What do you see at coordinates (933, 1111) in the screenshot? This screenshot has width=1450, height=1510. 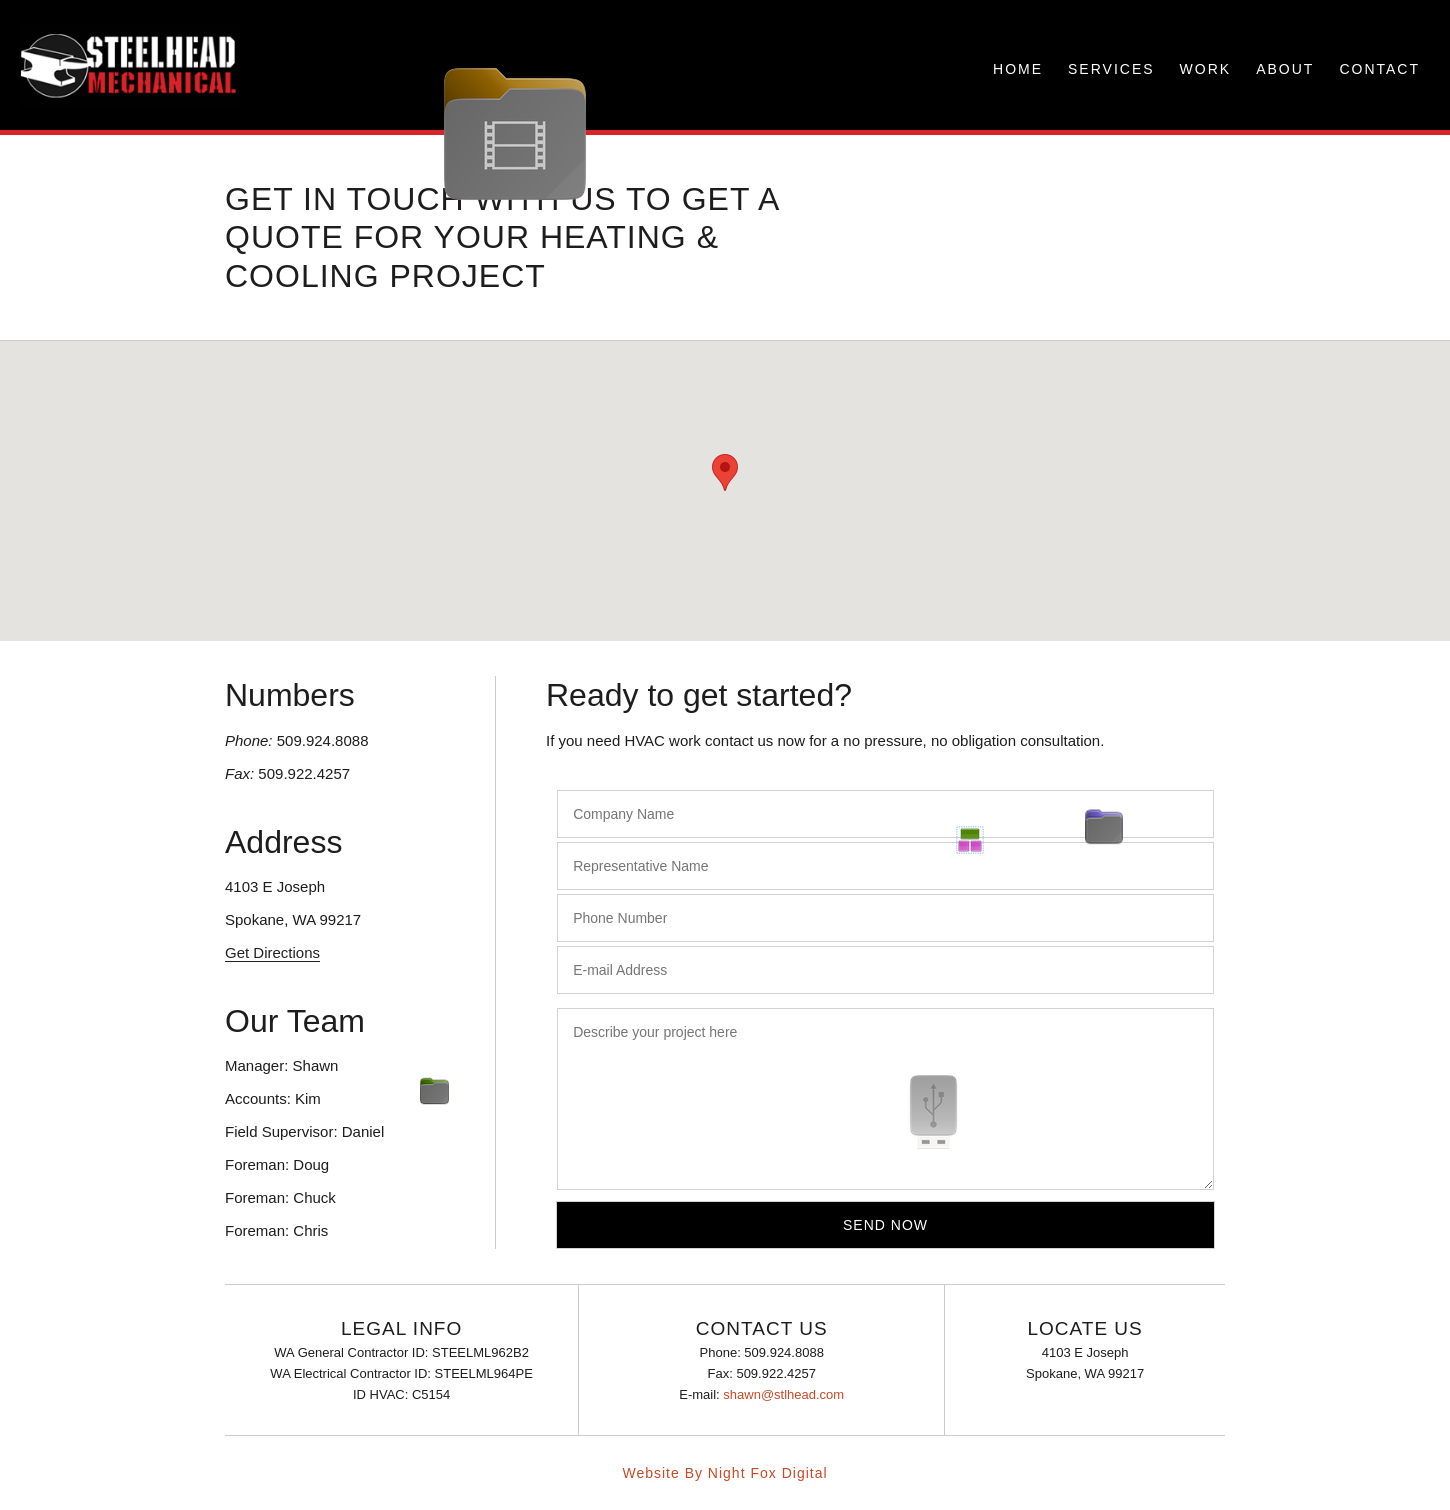 I see `removable USB storage device` at bounding box center [933, 1111].